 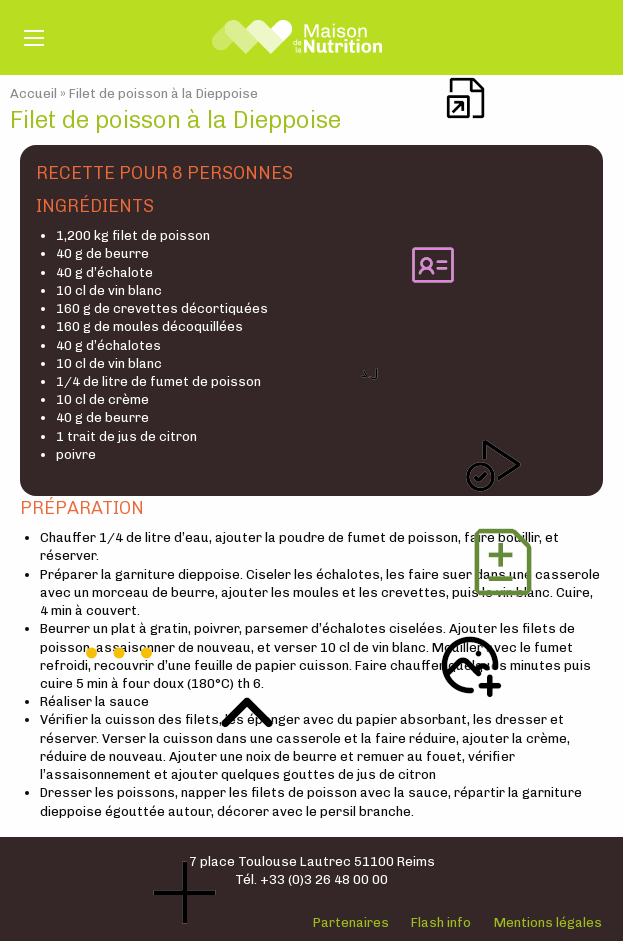 What do you see at coordinates (247, 713) in the screenshot?
I see `collapse an expanded section` at bounding box center [247, 713].